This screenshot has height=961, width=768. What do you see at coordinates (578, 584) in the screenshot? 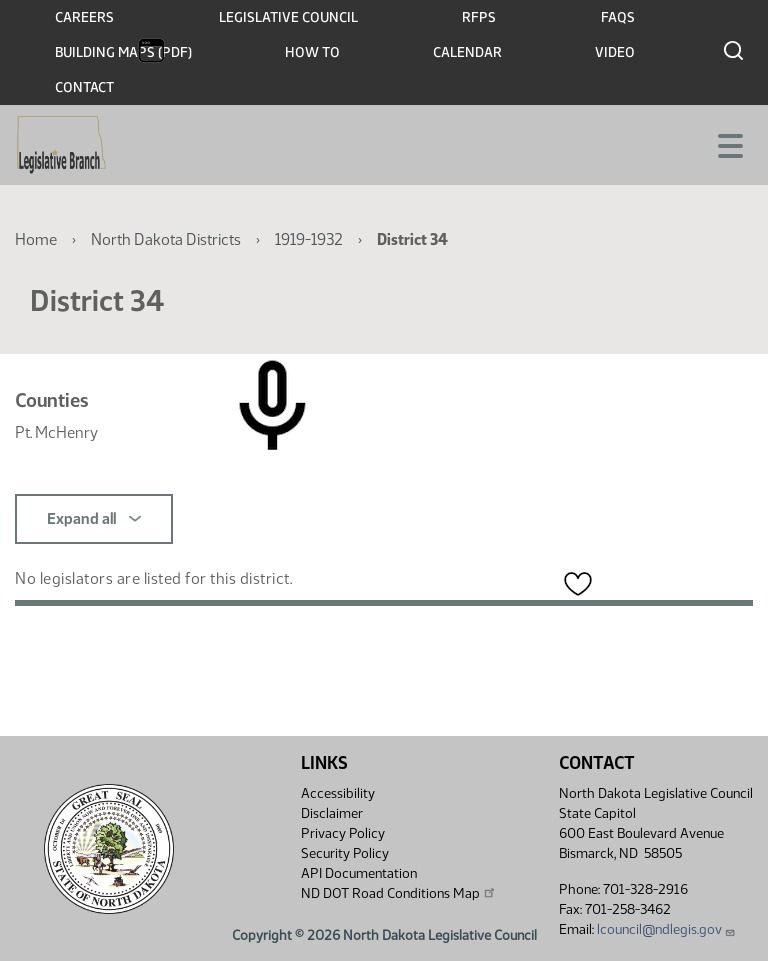
I see `like or favorite this item` at bounding box center [578, 584].